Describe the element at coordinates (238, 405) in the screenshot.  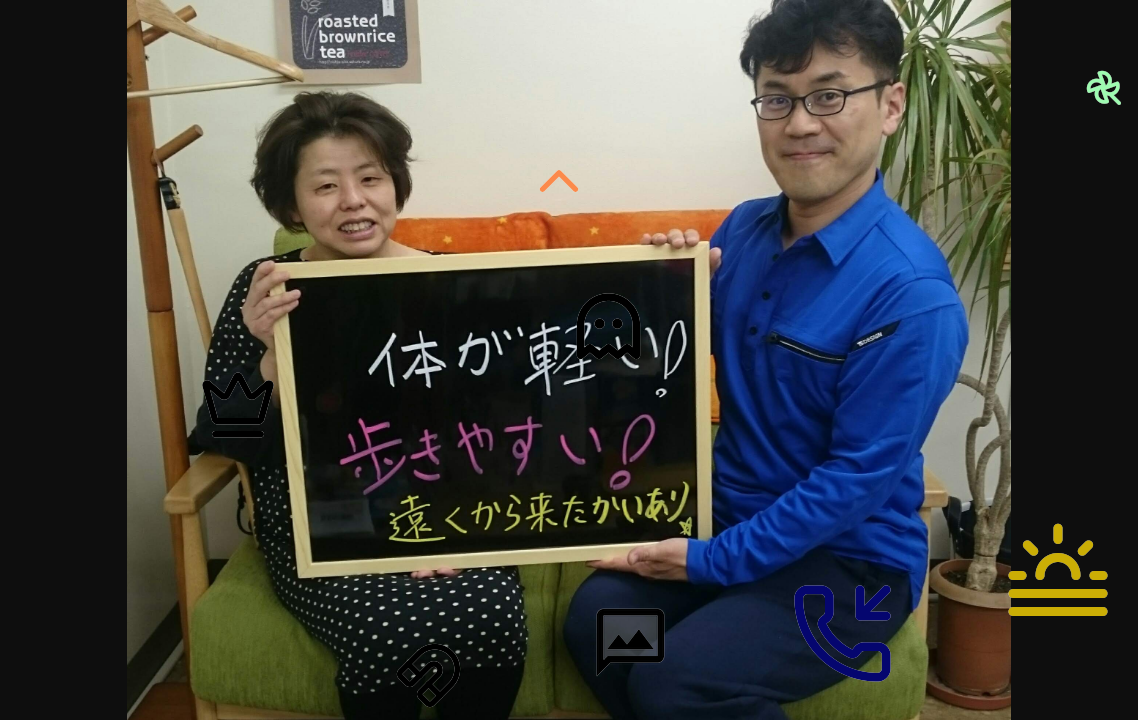
I see `indicates premium or pro membership status` at that location.